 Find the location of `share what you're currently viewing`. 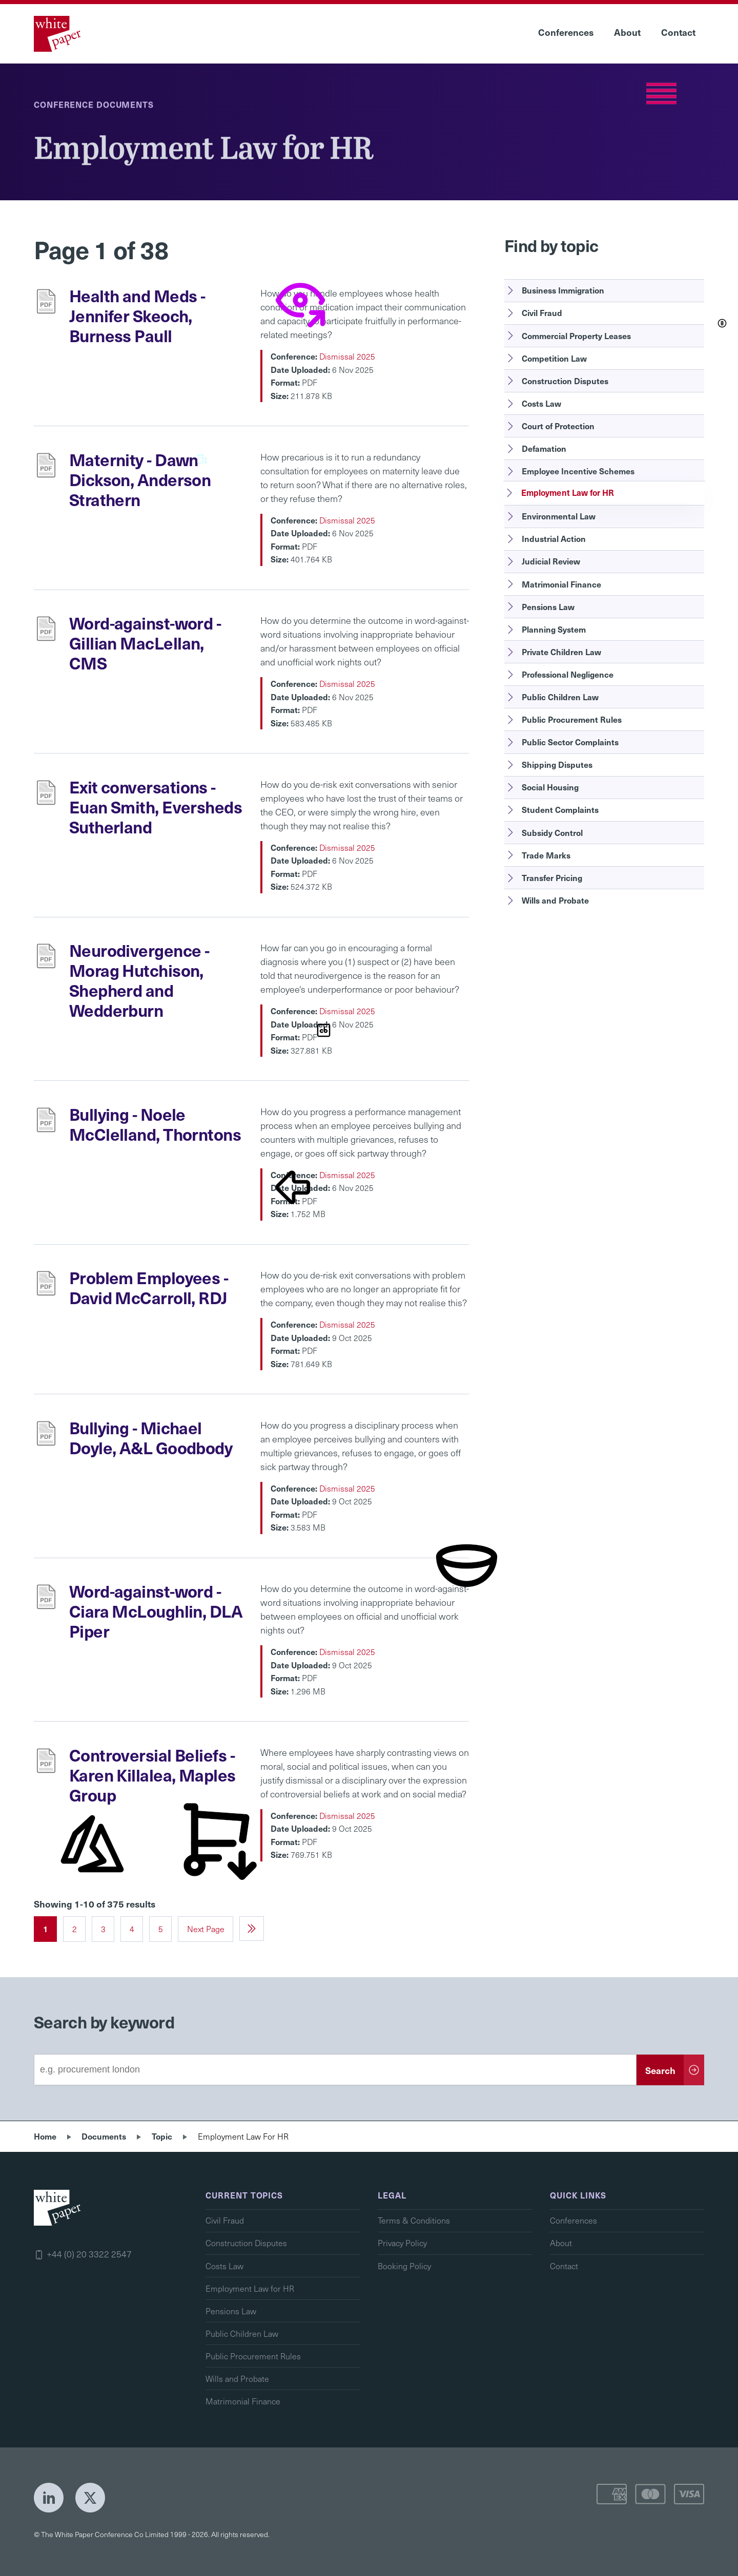

share what you're currently viewing is located at coordinates (300, 300).